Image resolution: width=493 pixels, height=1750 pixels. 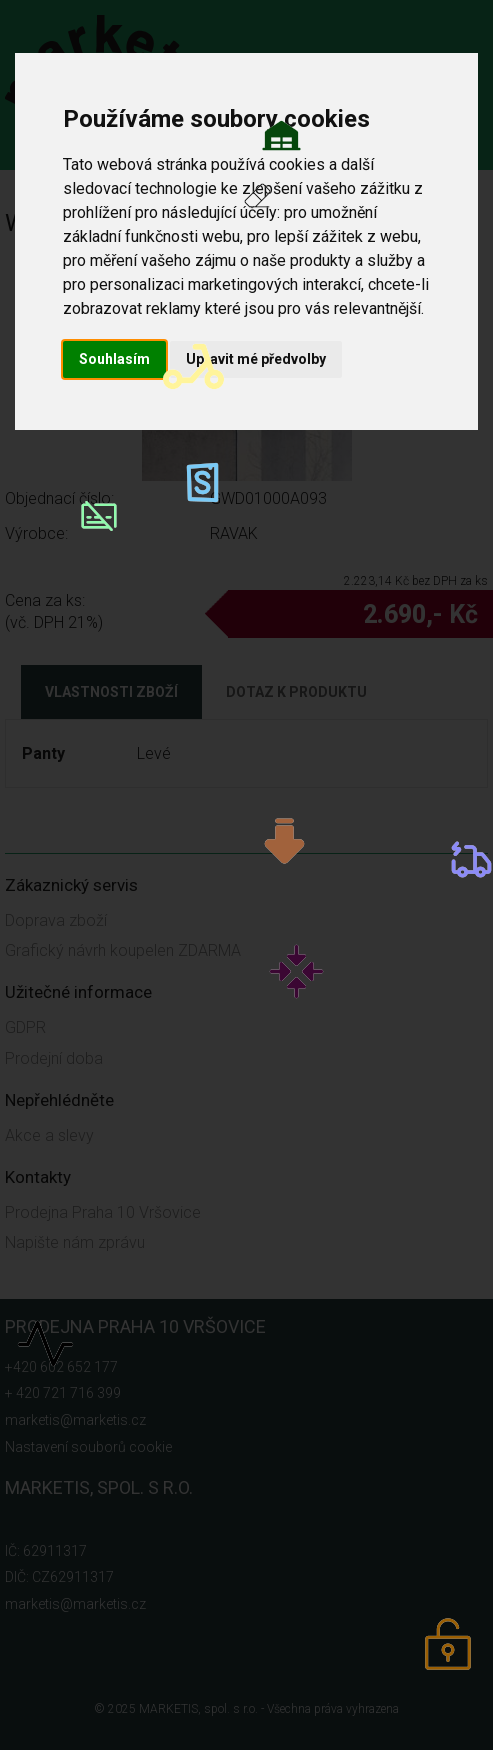 What do you see at coordinates (99, 516) in the screenshot?
I see `disable subtitles or closed captions` at bounding box center [99, 516].